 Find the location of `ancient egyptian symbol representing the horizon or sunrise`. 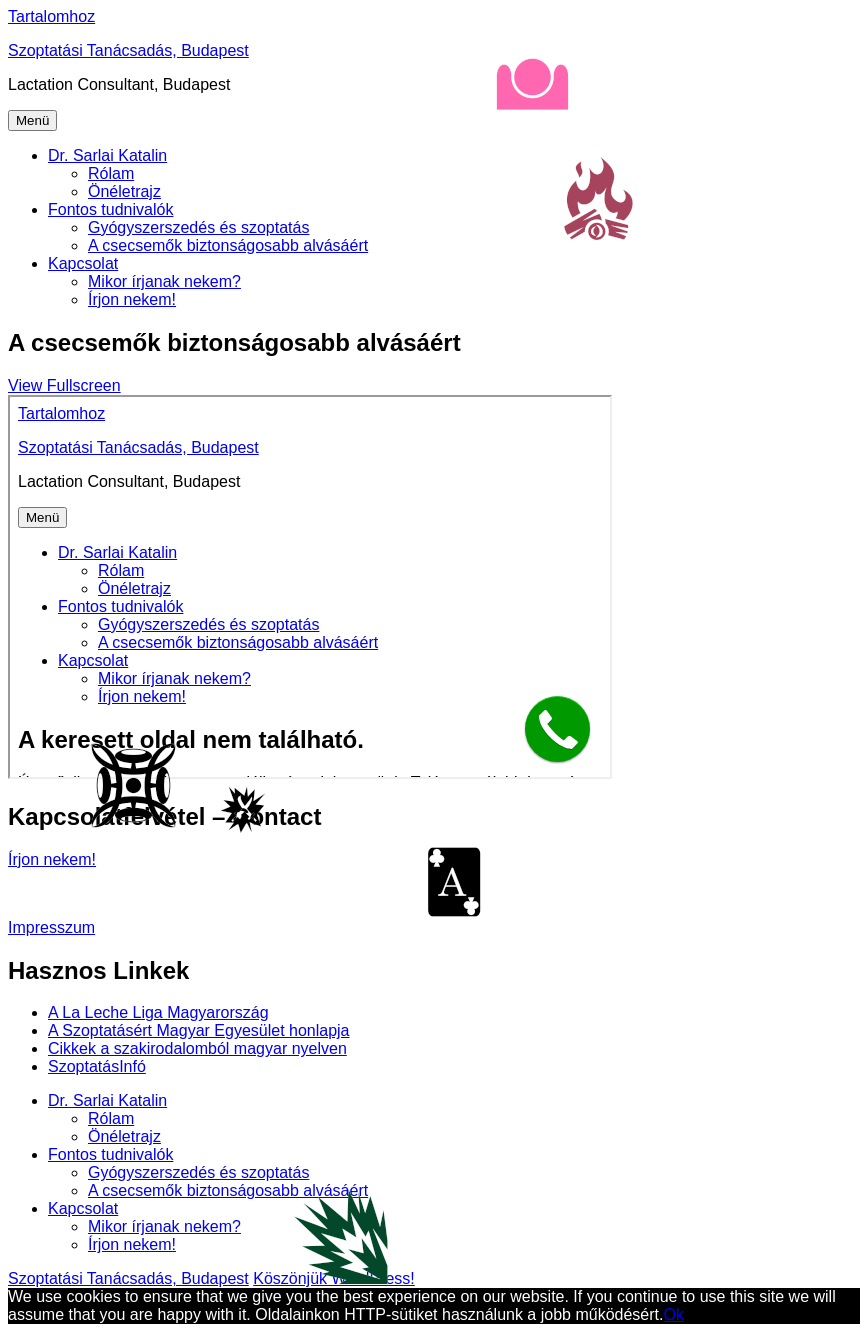

ancient egyptian symbol representing the horizon or sunrise is located at coordinates (532, 81).